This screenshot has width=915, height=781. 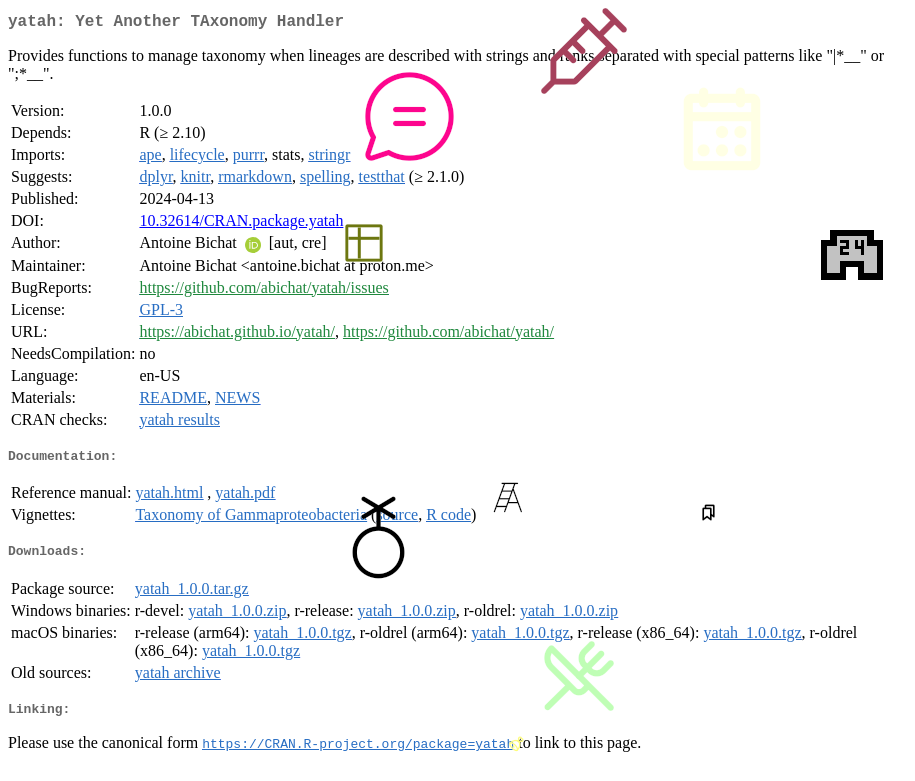 I want to click on access medical or health-related features, so click(x=584, y=51).